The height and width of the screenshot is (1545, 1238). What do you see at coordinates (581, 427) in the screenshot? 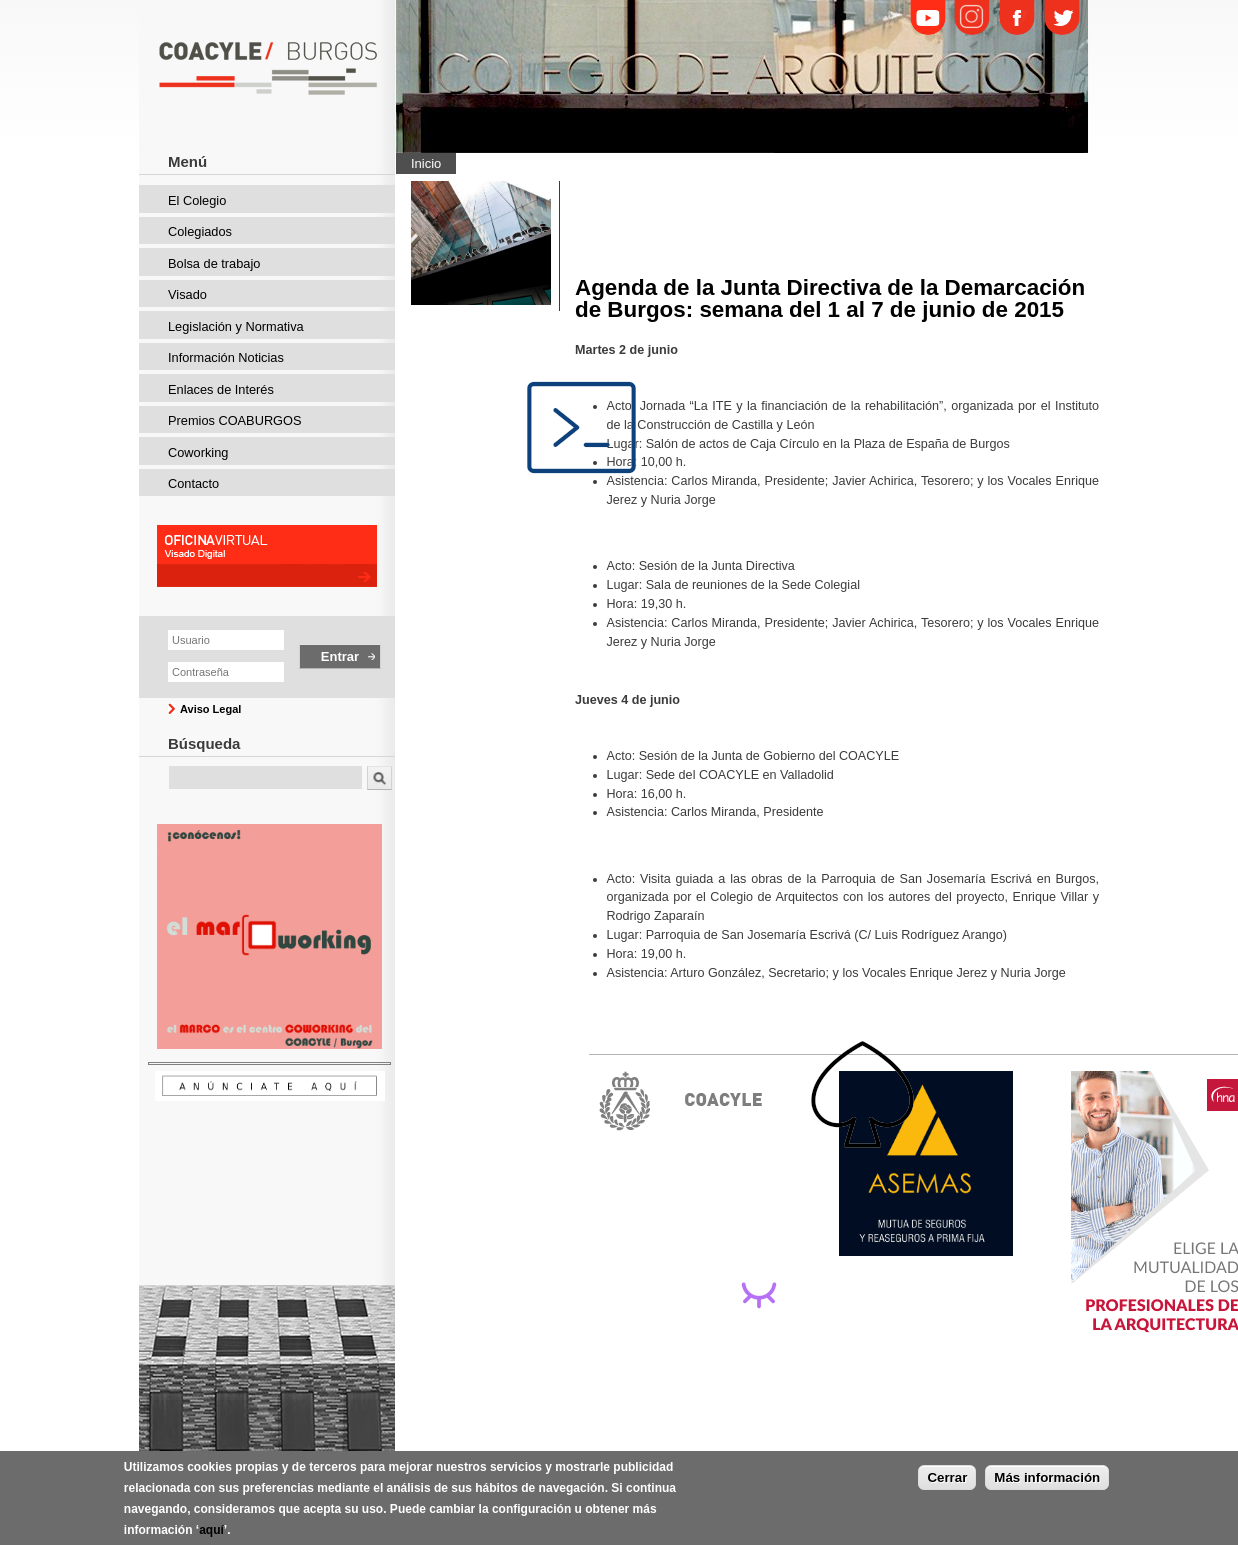
I see `open command line terminal` at bounding box center [581, 427].